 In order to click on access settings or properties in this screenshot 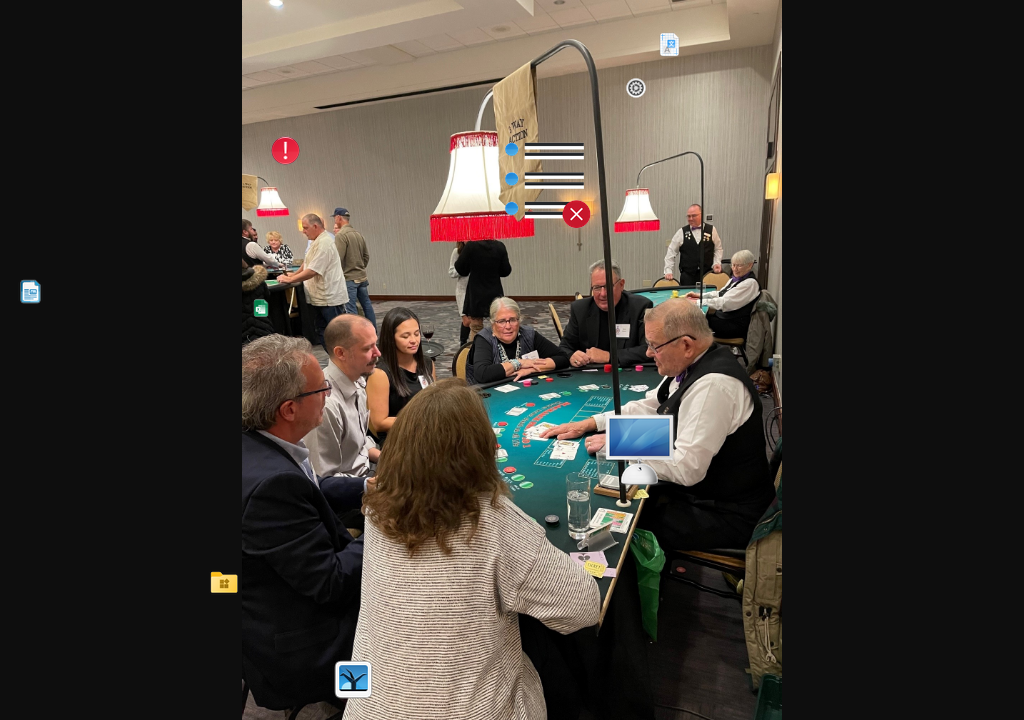, I will do `click(636, 88)`.